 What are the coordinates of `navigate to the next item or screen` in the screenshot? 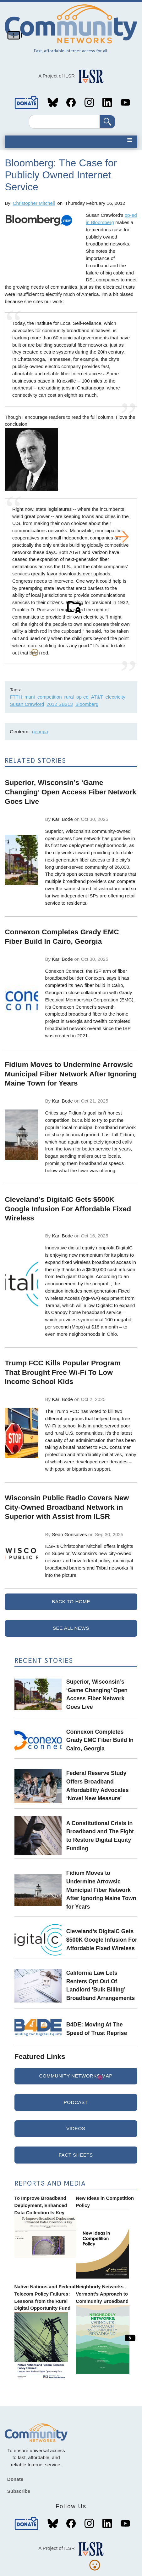 It's located at (122, 537).